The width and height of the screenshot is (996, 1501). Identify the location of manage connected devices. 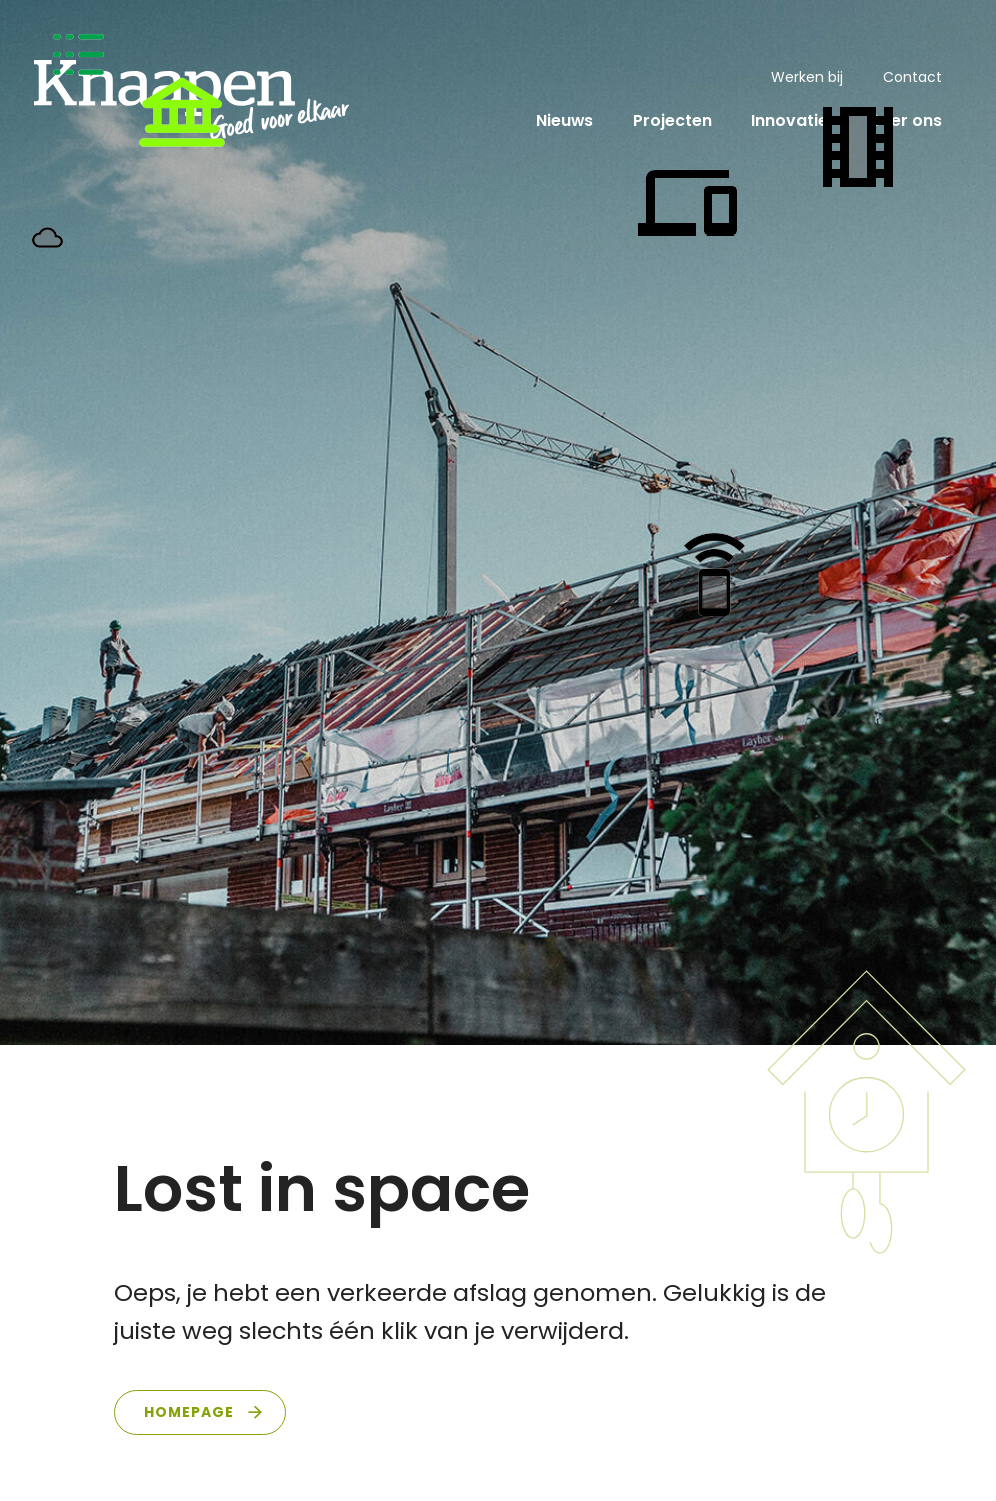
(687, 202).